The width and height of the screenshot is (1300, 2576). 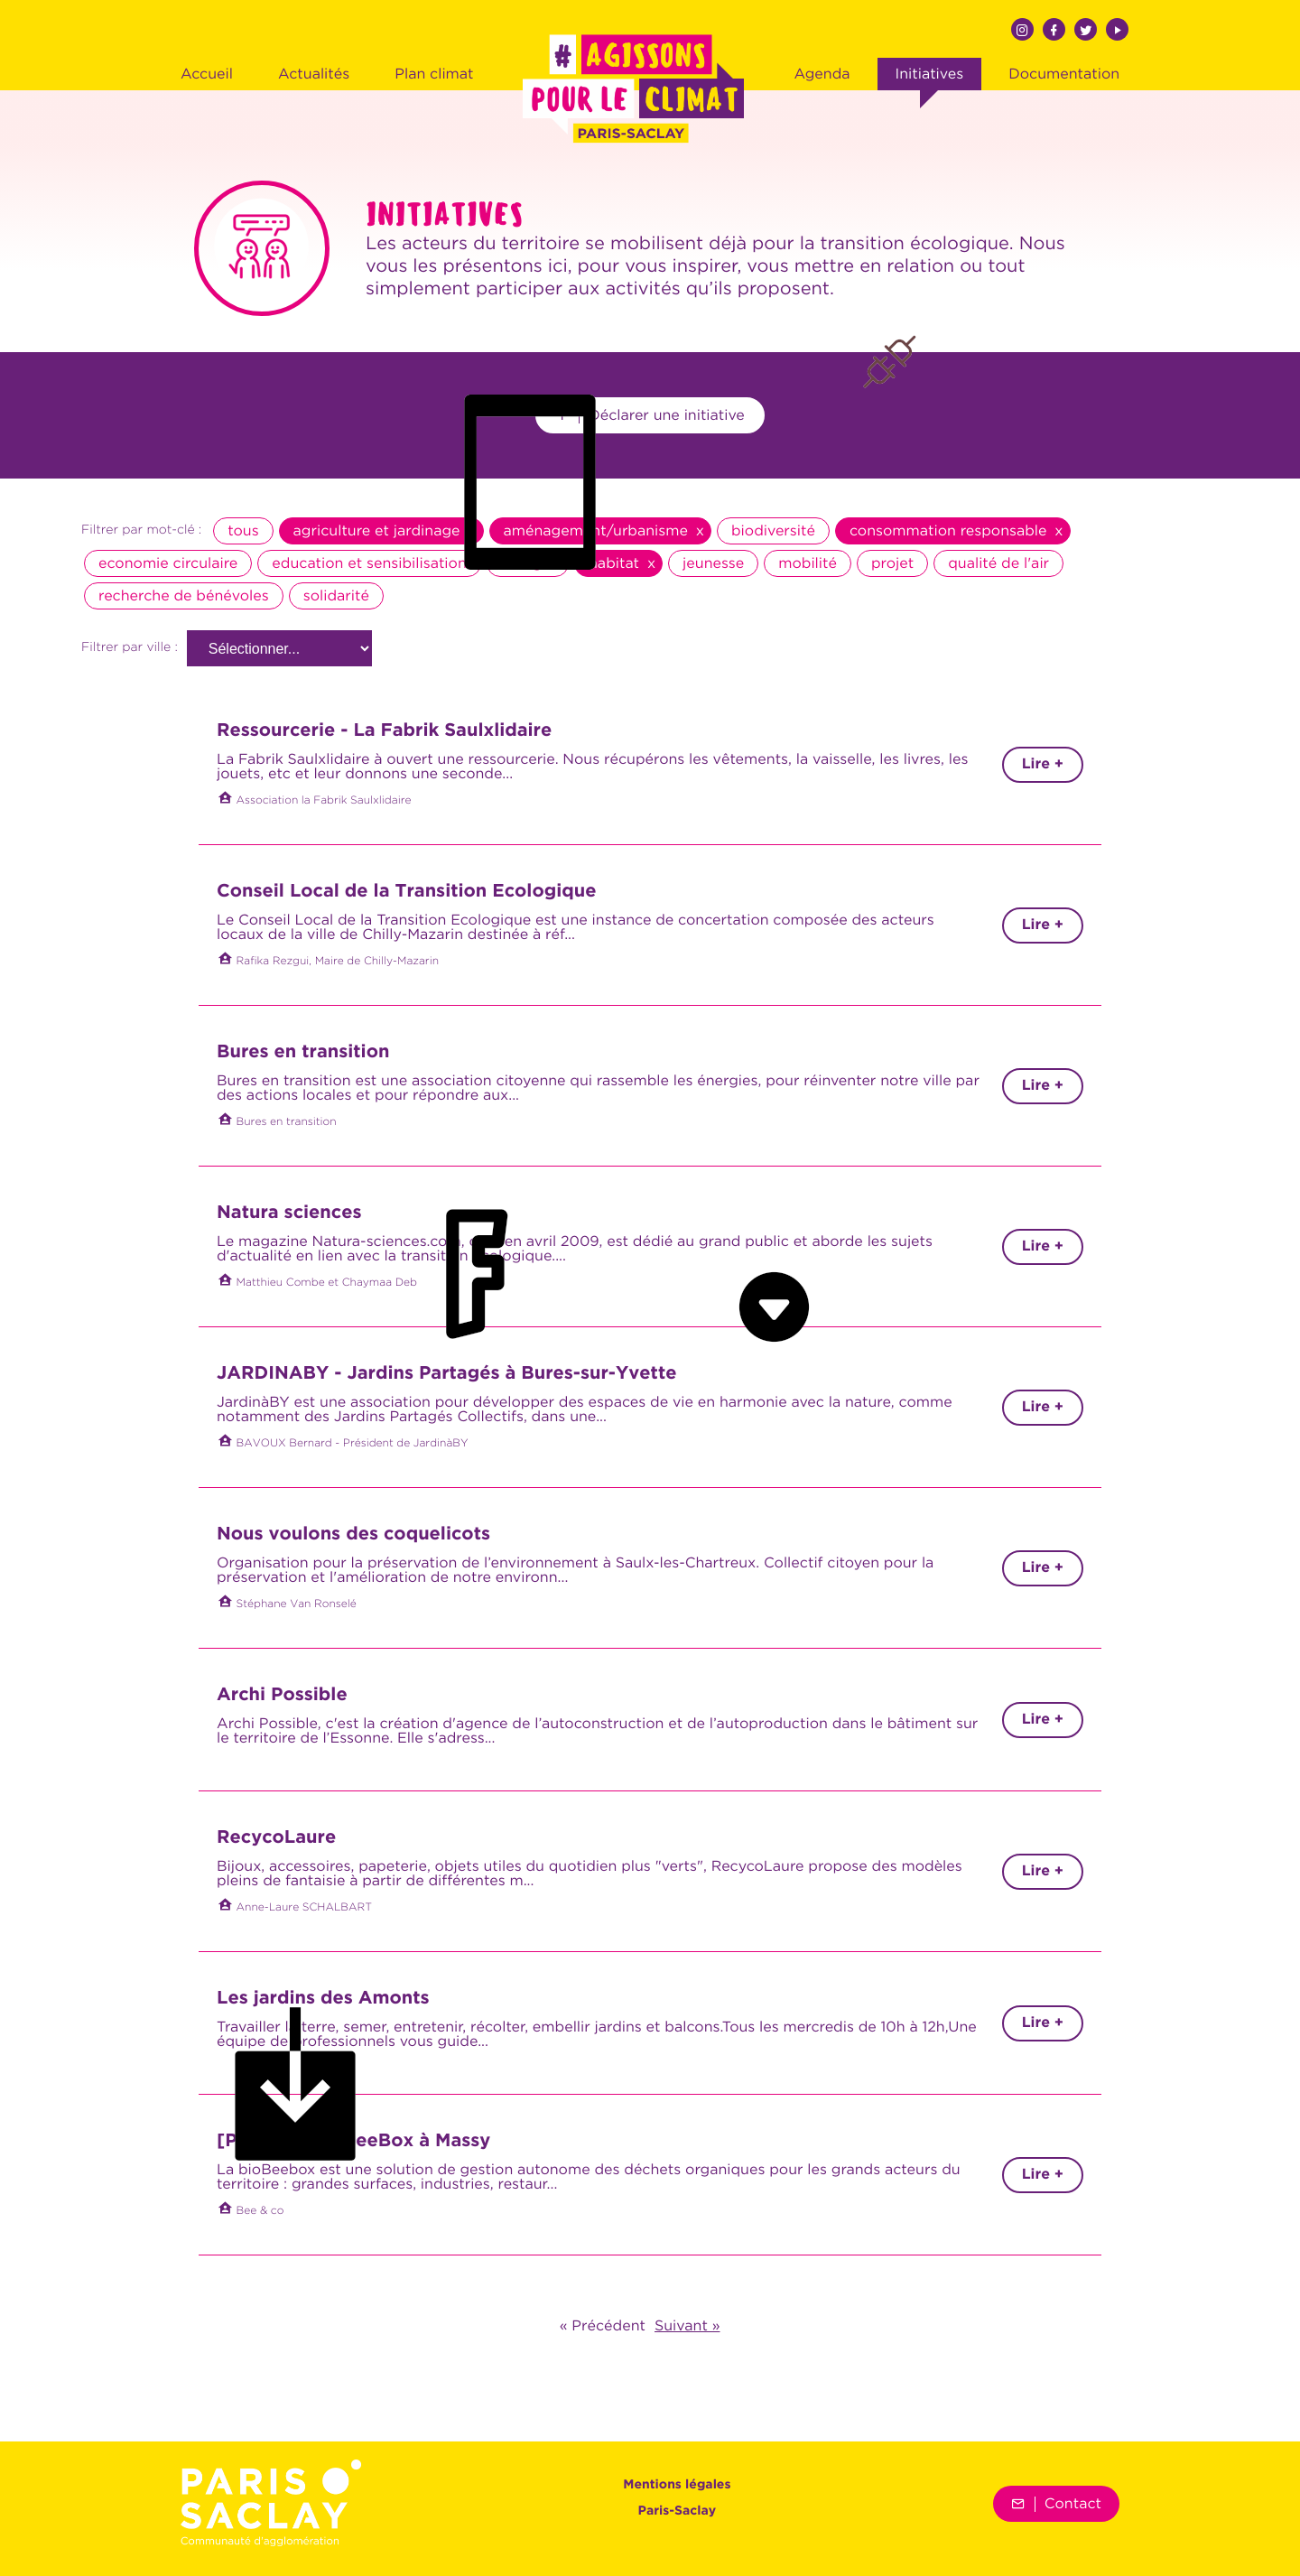 What do you see at coordinates (478, 1274) in the screenshot?
I see `launch fortnite game` at bounding box center [478, 1274].